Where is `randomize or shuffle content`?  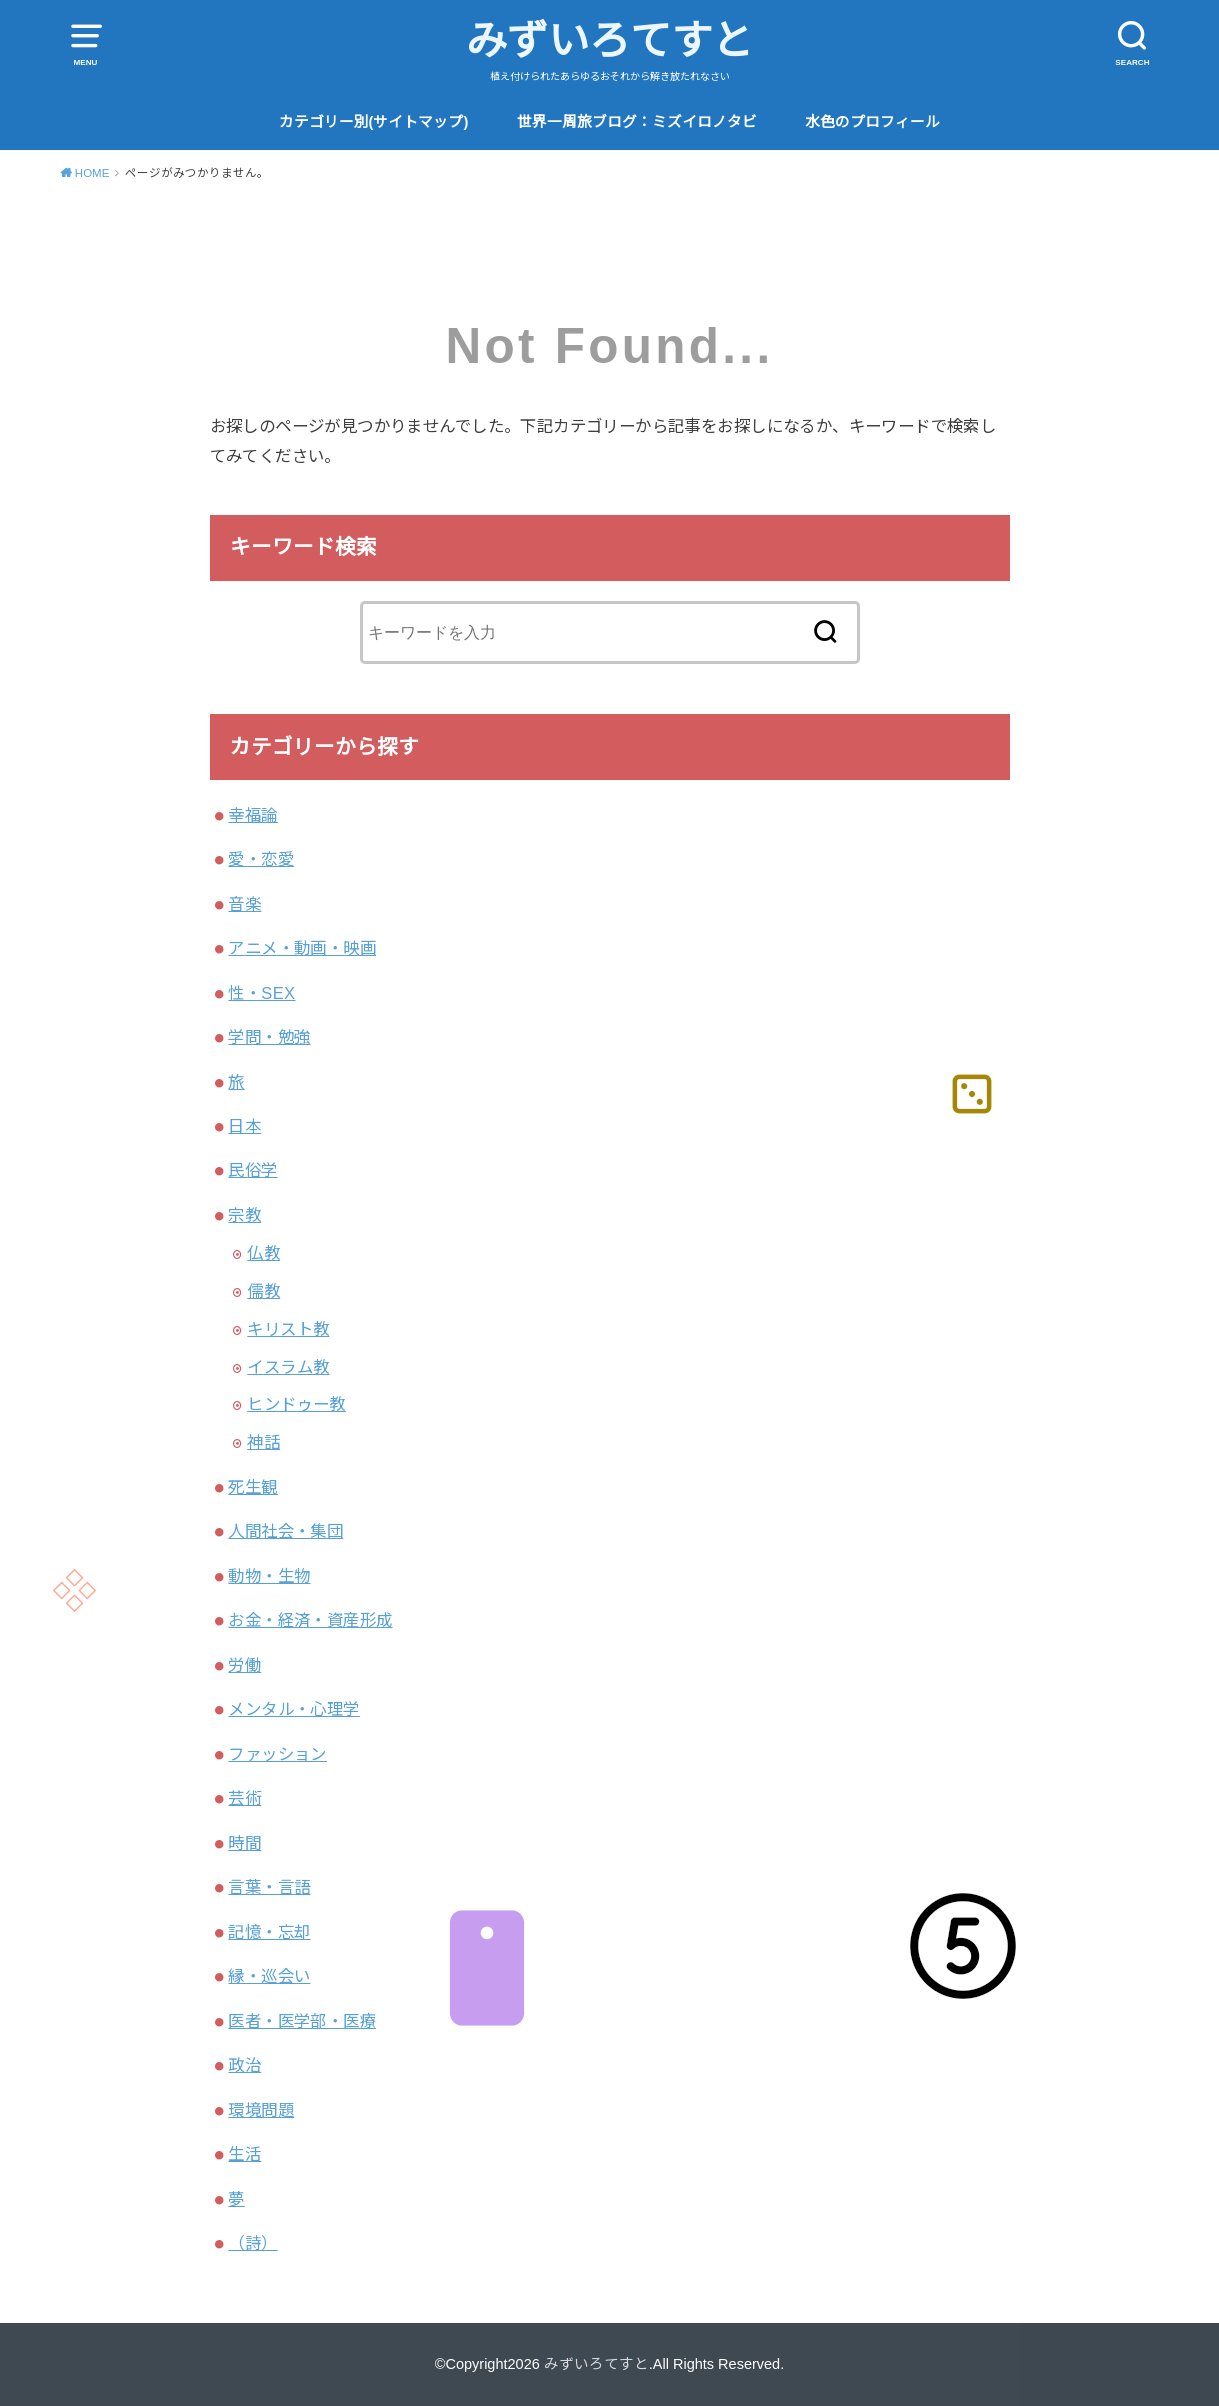 randomize or shuffle content is located at coordinates (972, 1094).